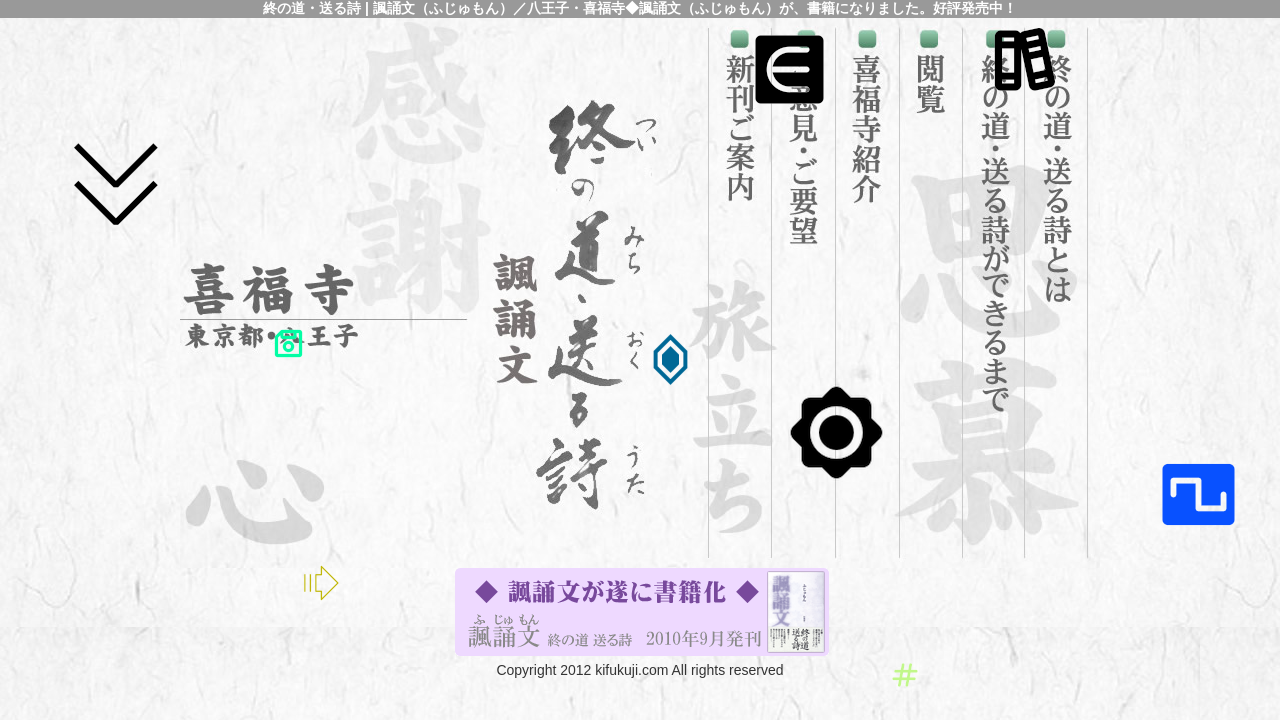 The width and height of the screenshot is (1280, 720). What do you see at coordinates (789, 69) in the screenshot?
I see `indicates set membership in mathematical notation` at bounding box center [789, 69].